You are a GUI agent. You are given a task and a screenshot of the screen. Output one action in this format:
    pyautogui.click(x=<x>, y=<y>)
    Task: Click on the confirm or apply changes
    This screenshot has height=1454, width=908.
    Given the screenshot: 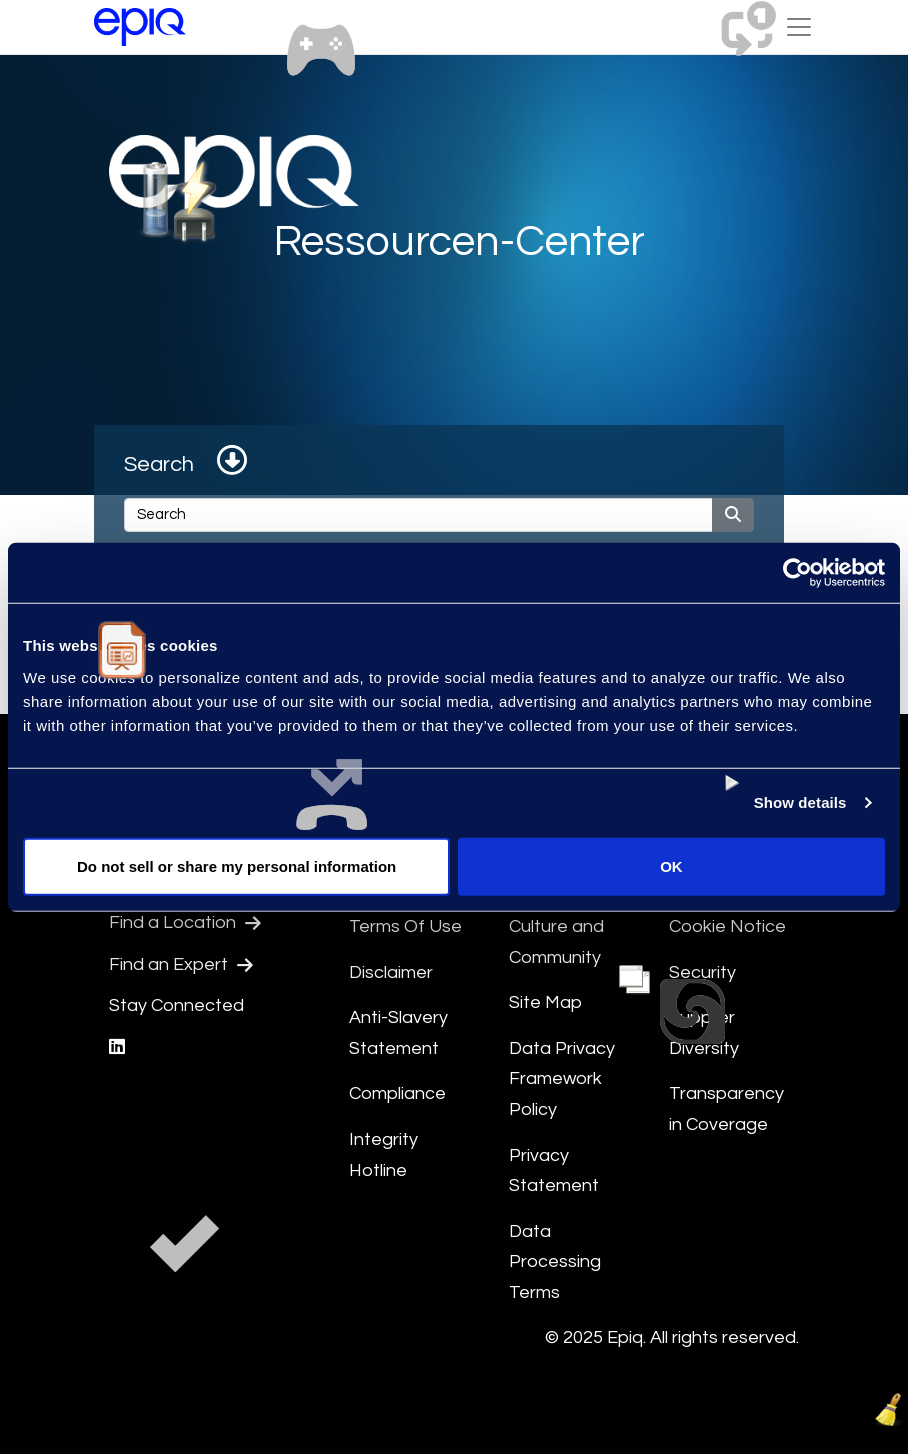 What is the action you would take?
    pyautogui.click(x=181, y=1240)
    